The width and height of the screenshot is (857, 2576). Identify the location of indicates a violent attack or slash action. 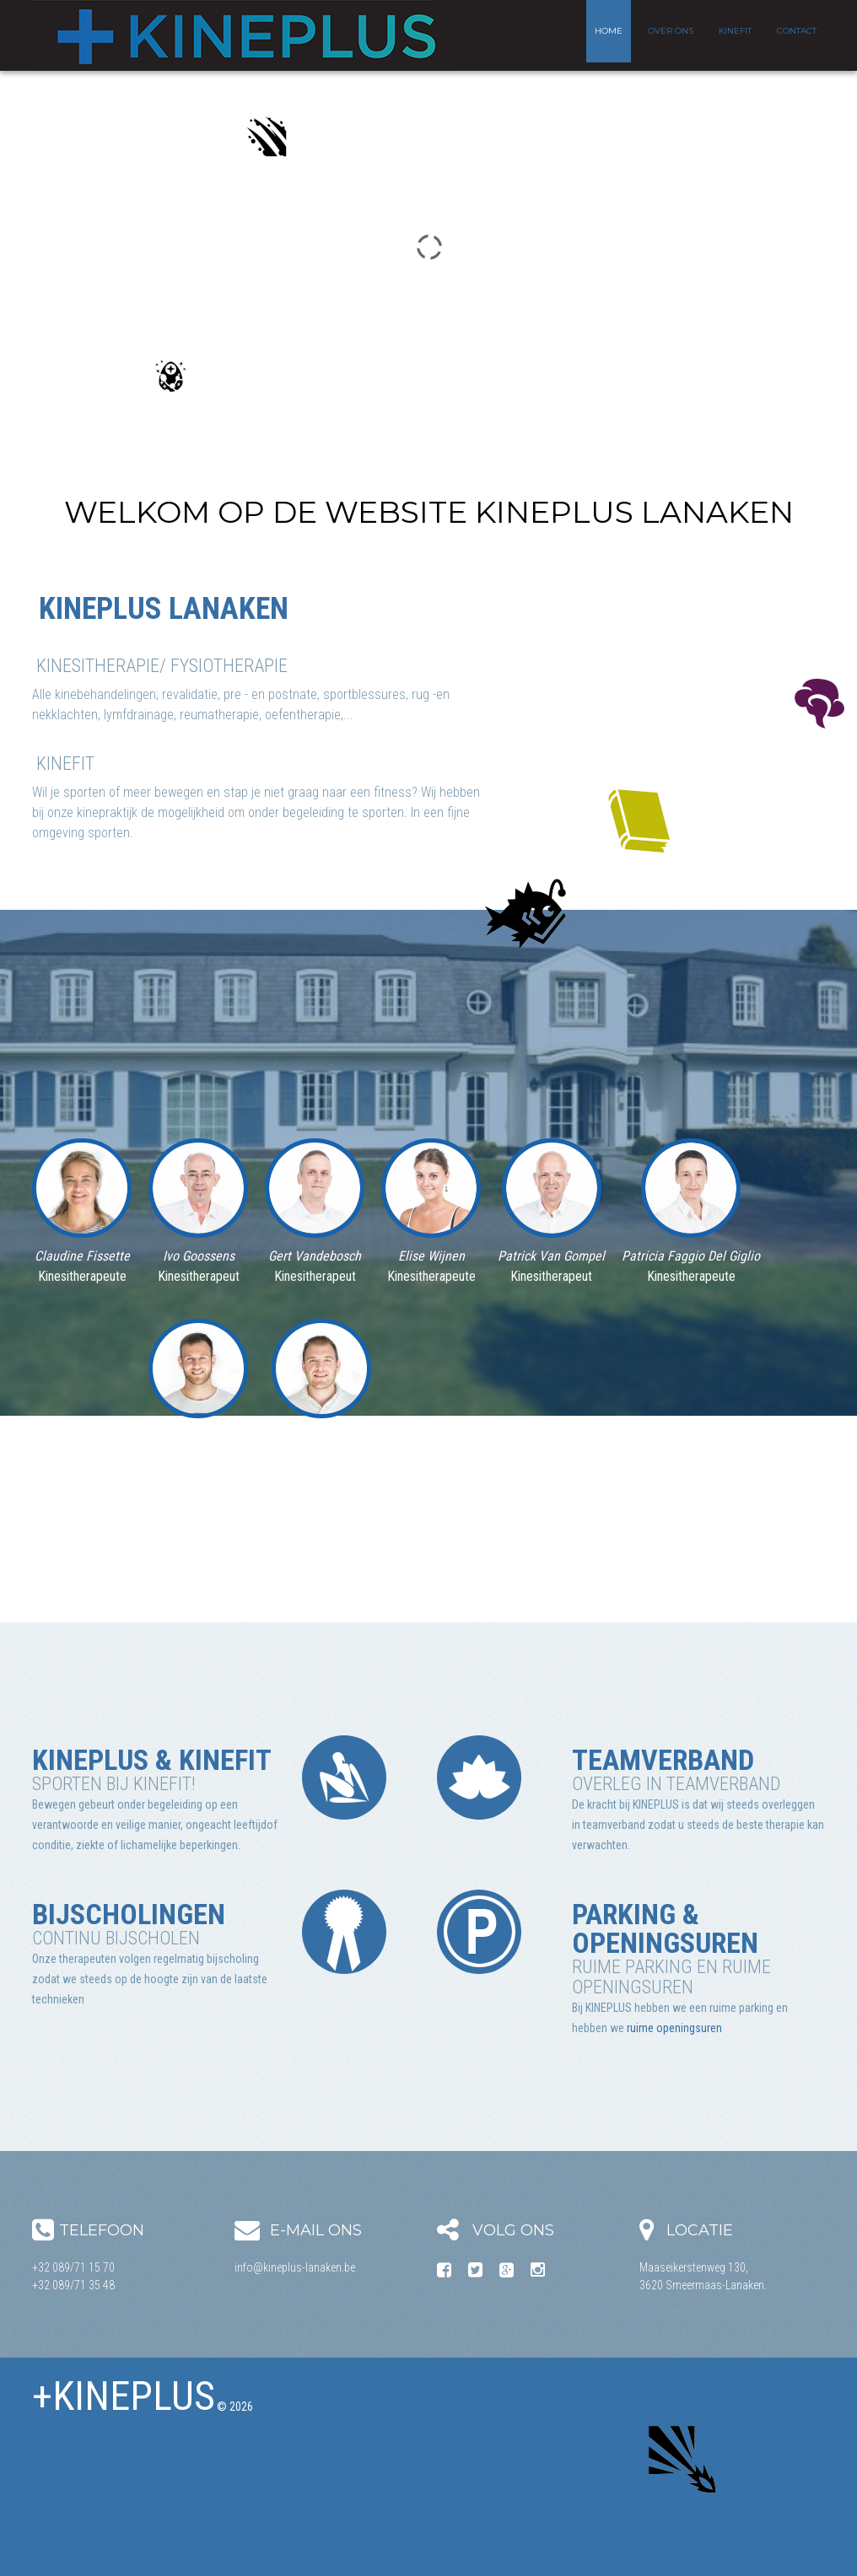
(266, 136).